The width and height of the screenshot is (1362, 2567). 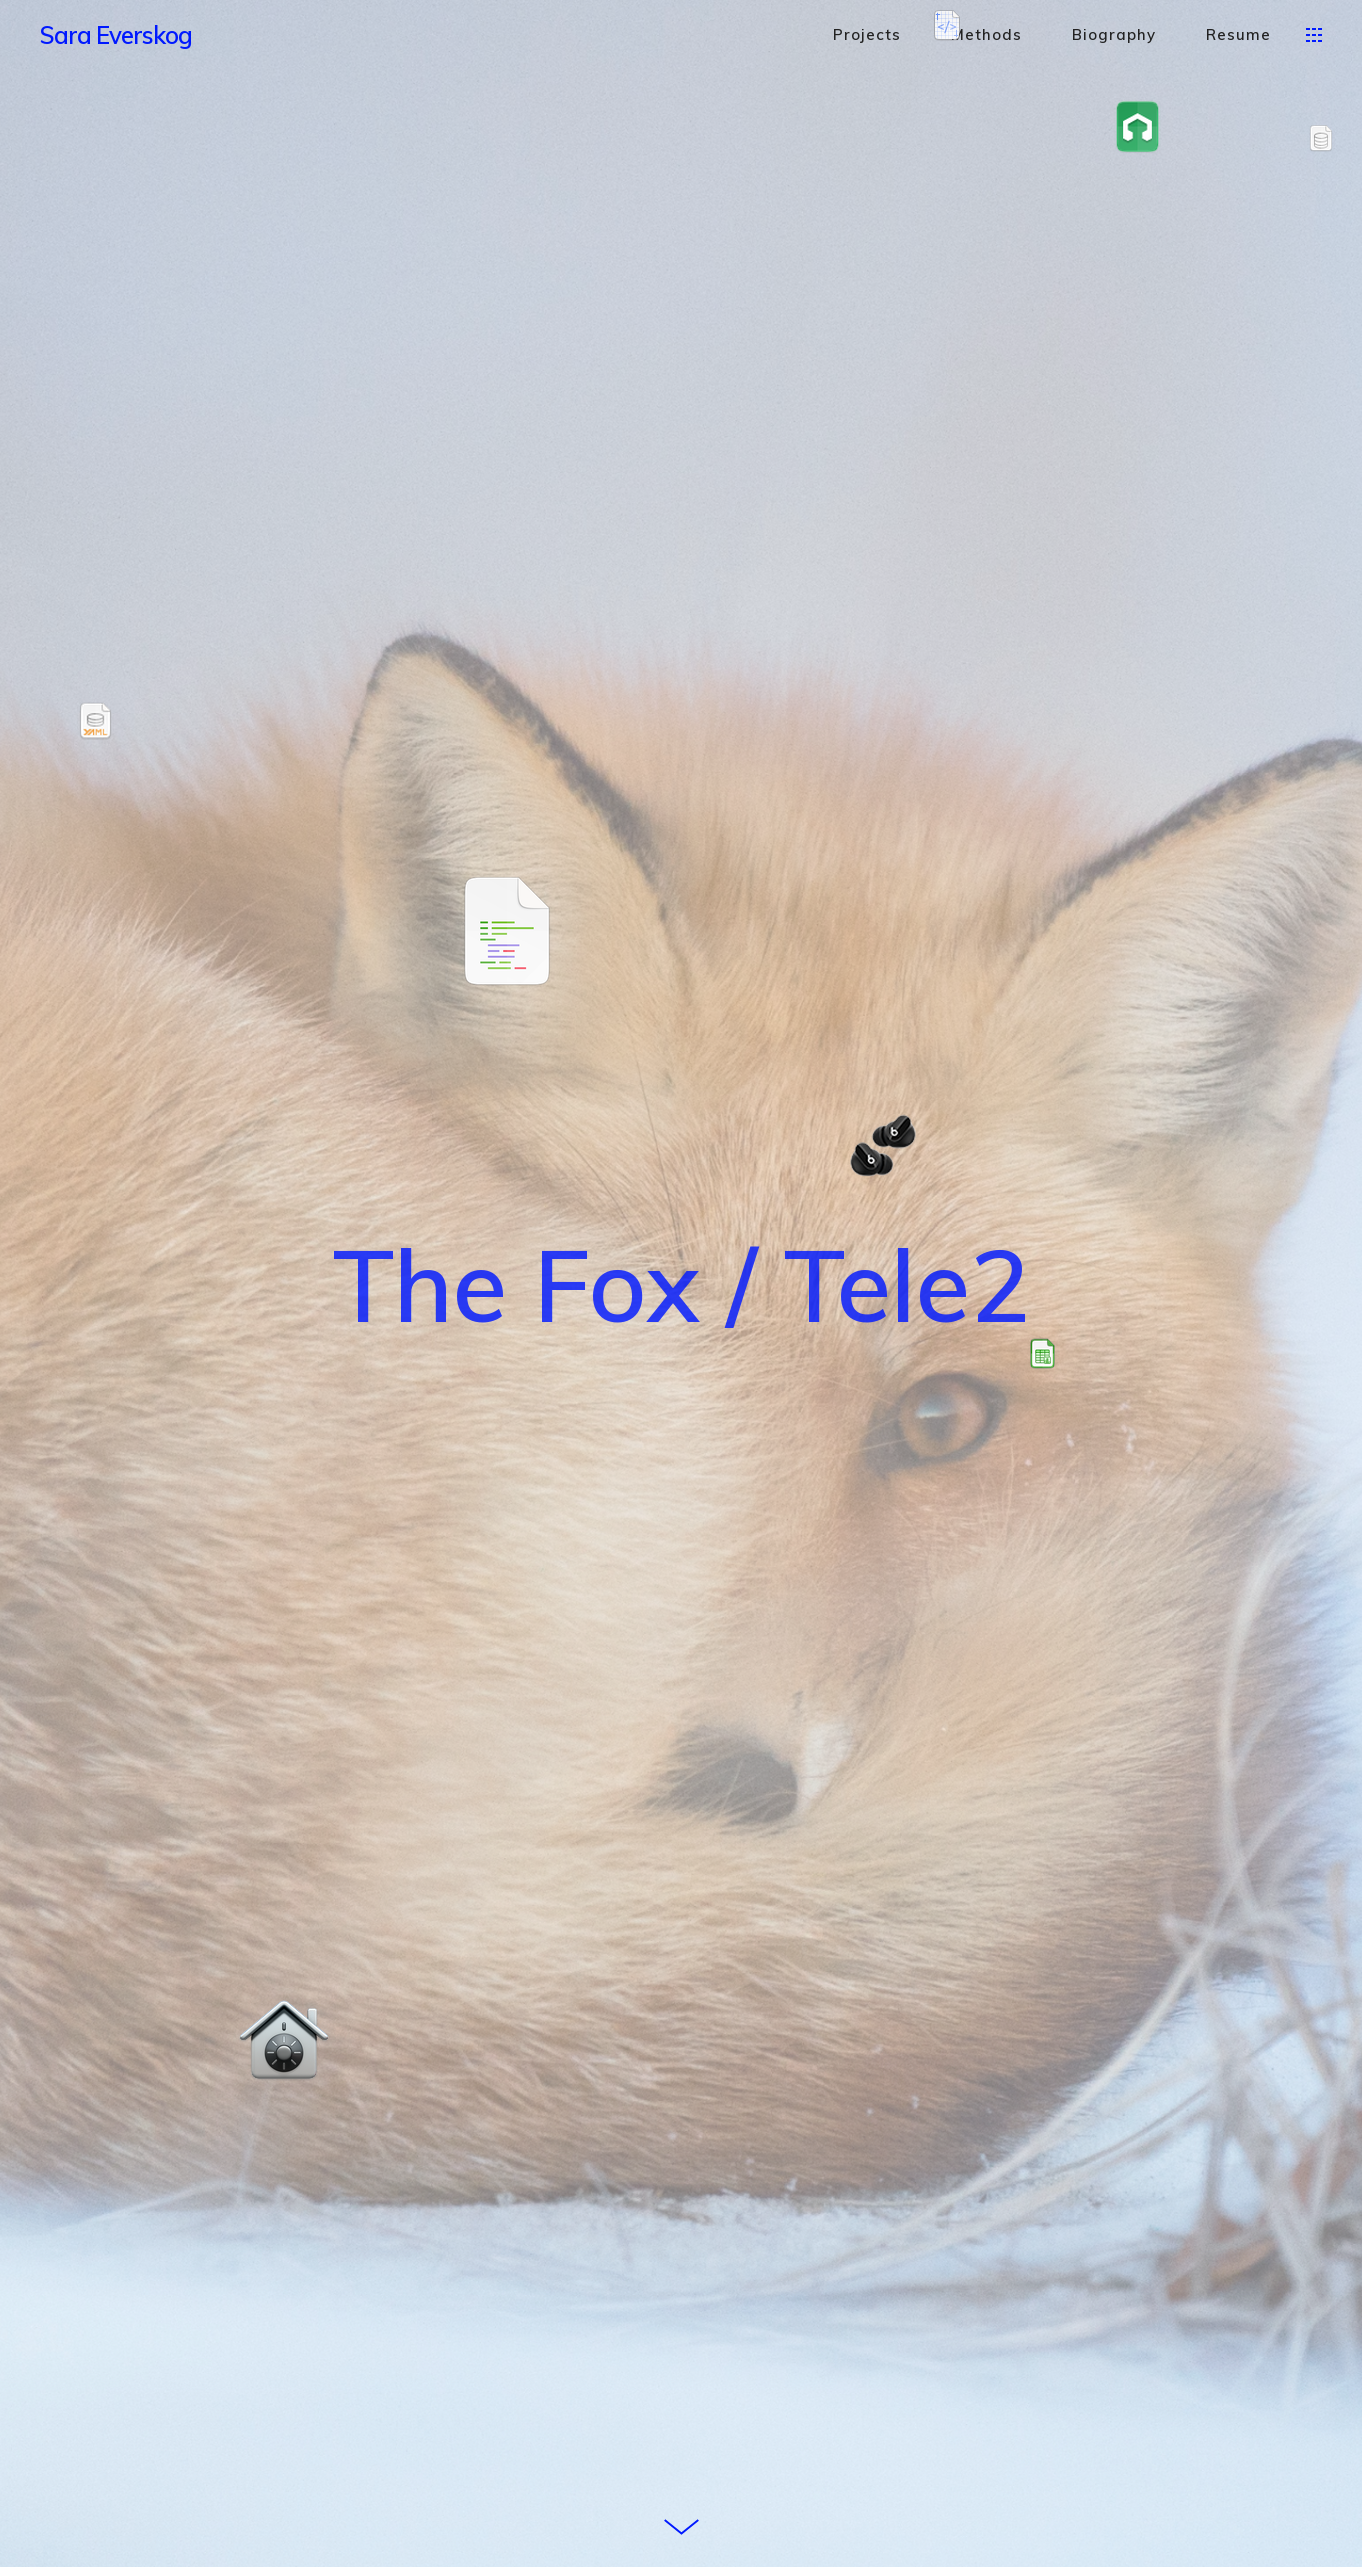 What do you see at coordinates (507, 931) in the screenshot?
I see `a COBOL source code file` at bounding box center [507, 931].